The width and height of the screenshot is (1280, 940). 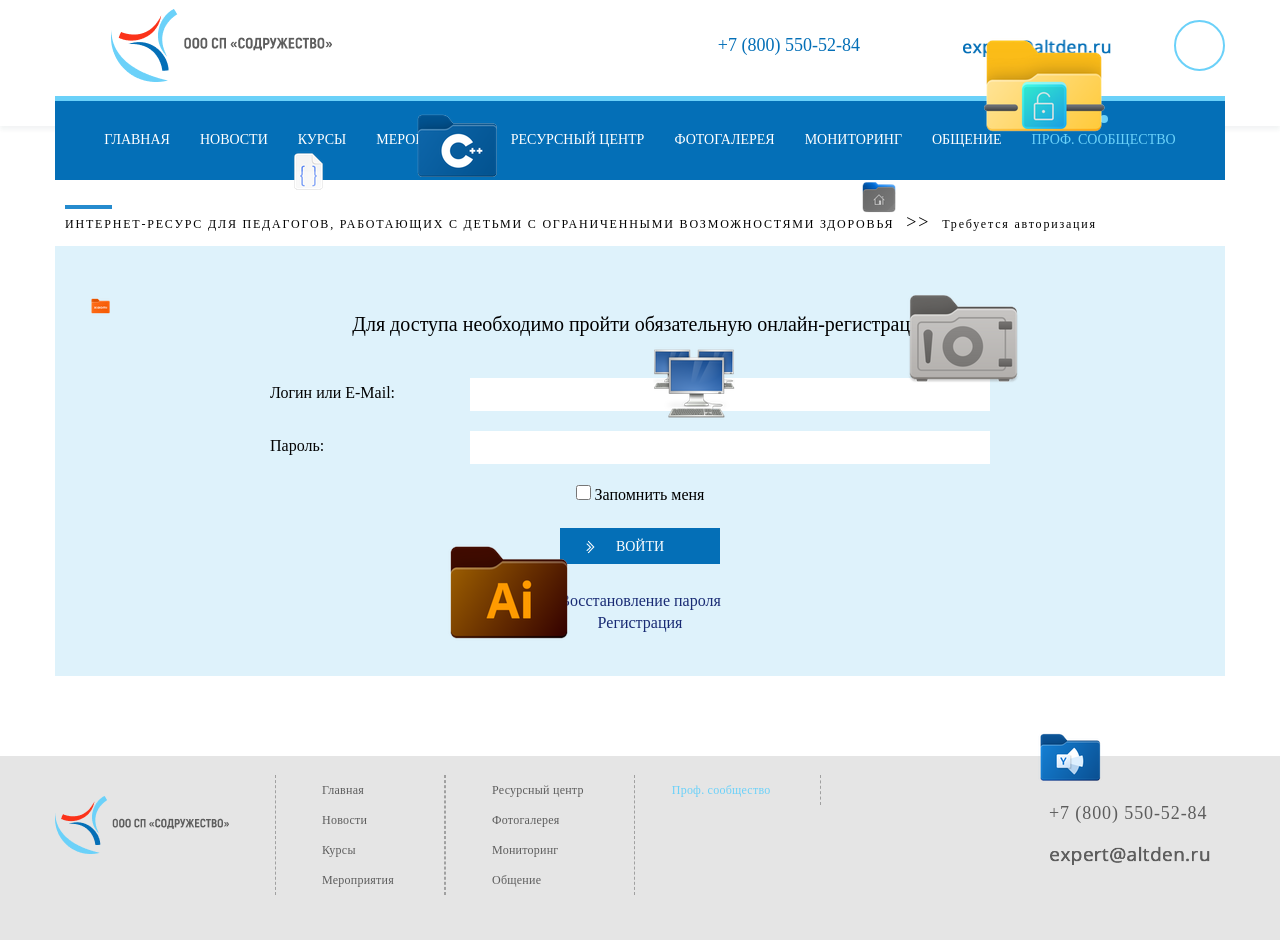 What do you see at coordinates (879, 197) in the screenshot?
I see `access your home folder` at bounding box center [879, 197].